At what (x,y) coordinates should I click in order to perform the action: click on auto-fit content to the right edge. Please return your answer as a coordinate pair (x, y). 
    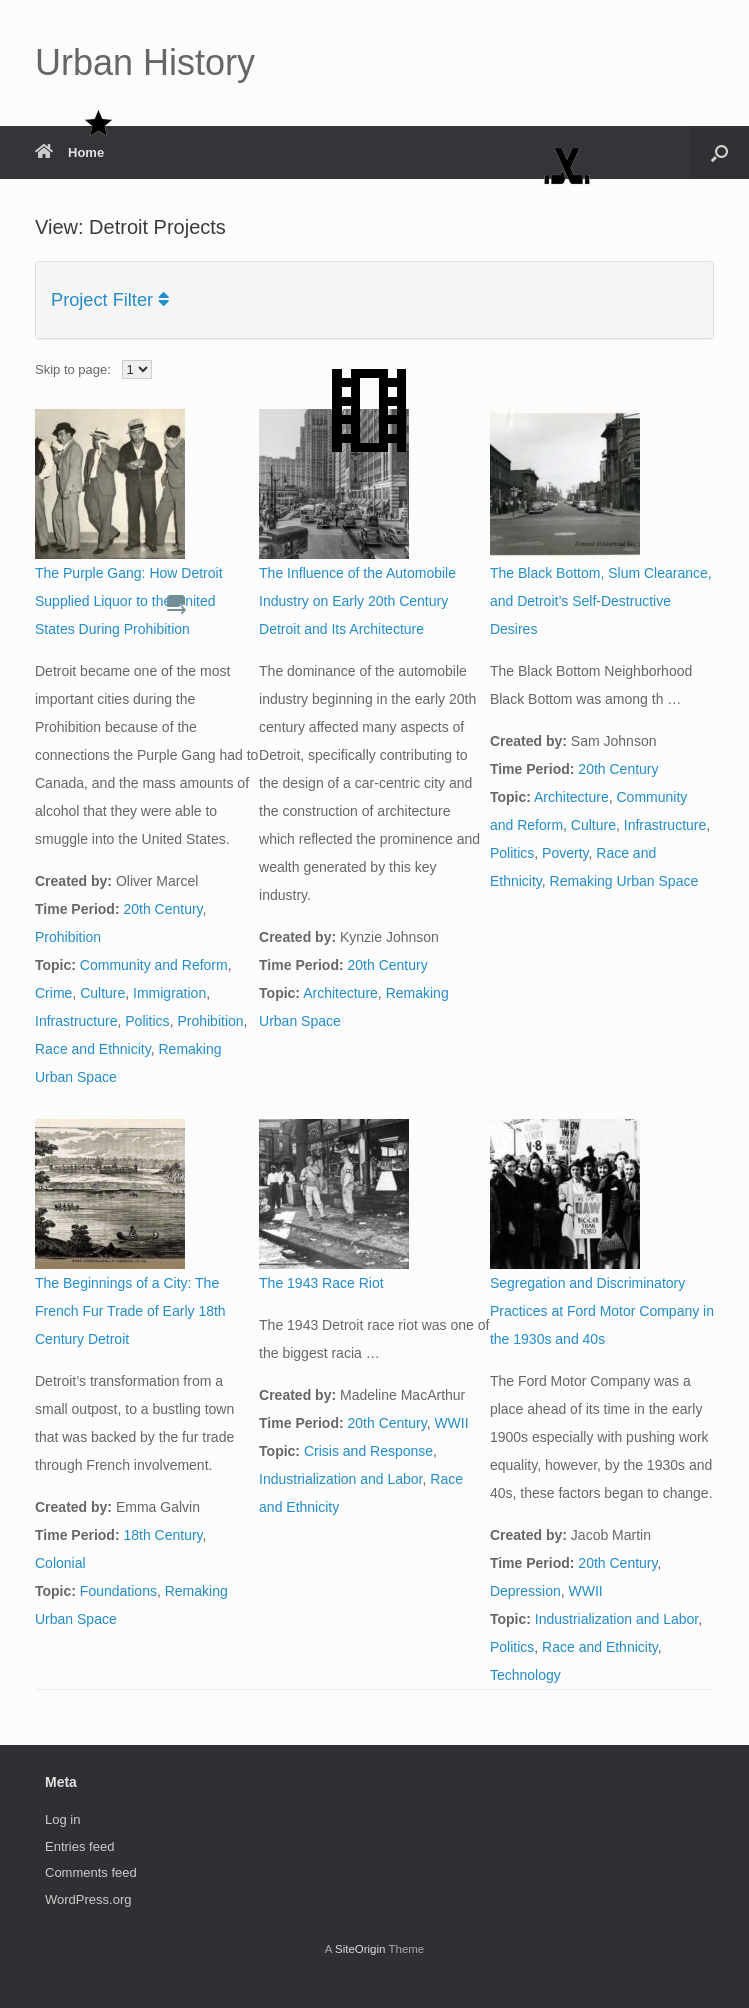
    Looking at the image, I should click on (176, 604).